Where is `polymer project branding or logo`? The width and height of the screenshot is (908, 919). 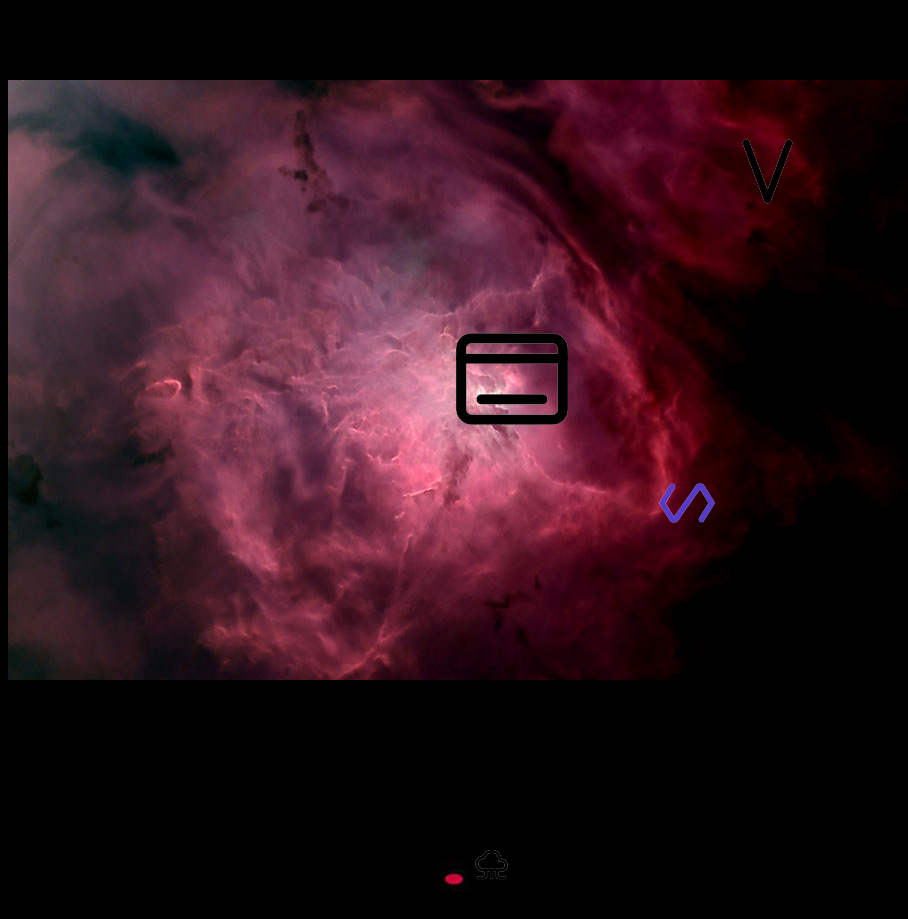
polymer project branding or logo is located at coordinates (687, 503).